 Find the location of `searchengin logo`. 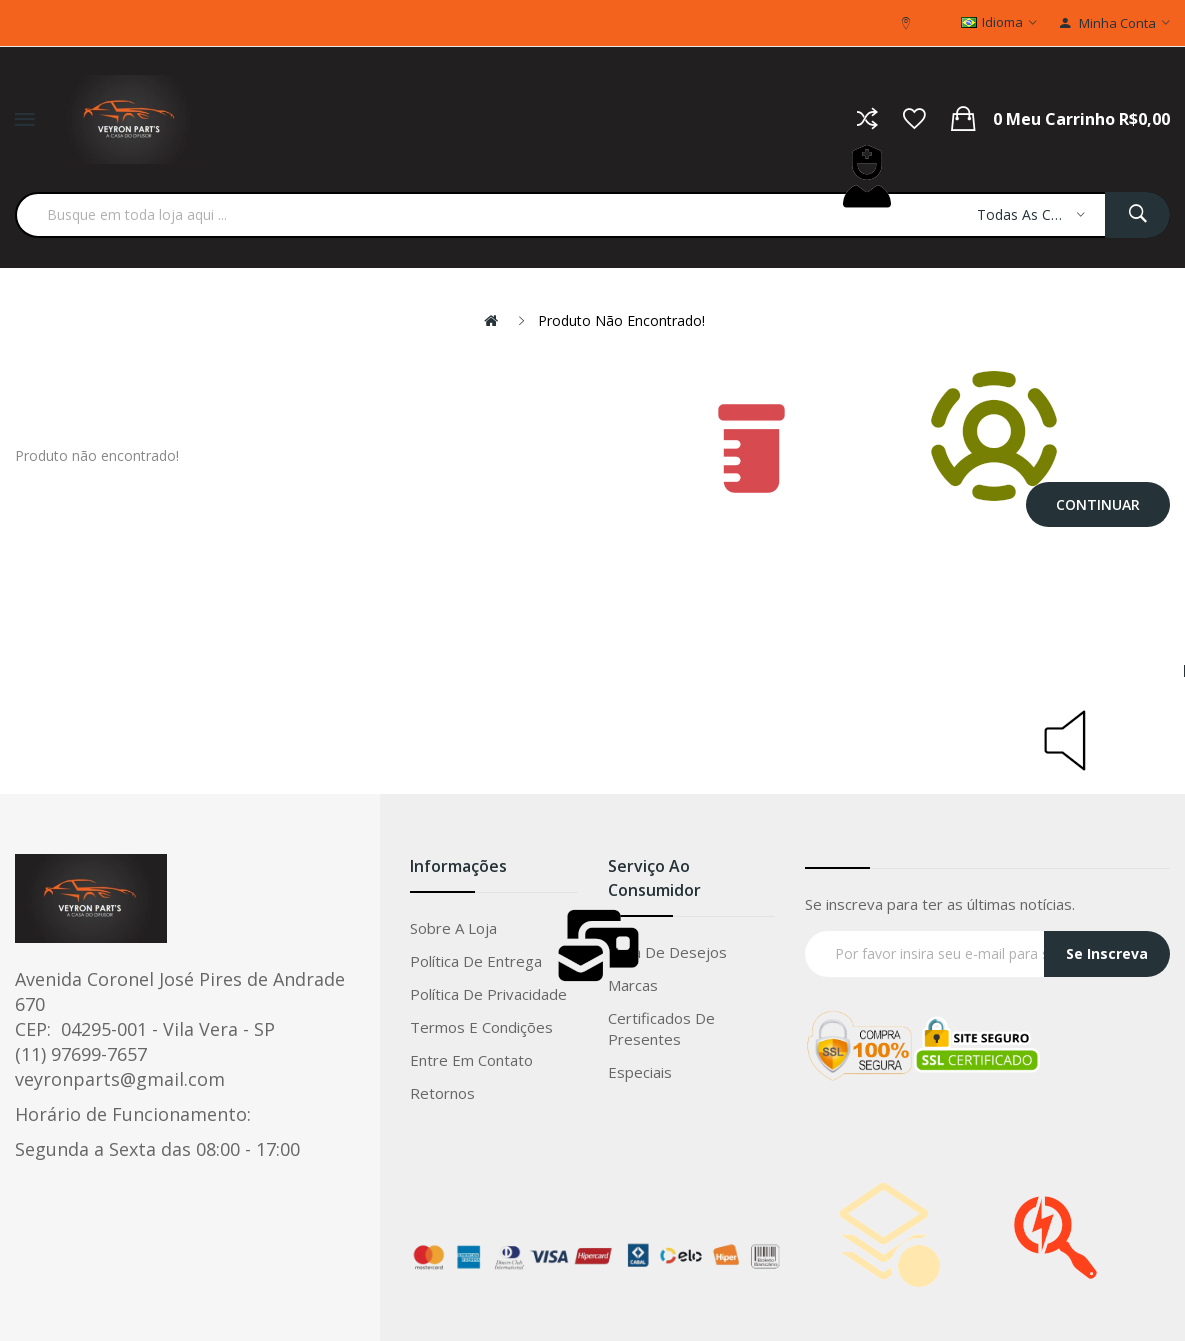

searchengin logo is located at coordinates (1055, 1236).